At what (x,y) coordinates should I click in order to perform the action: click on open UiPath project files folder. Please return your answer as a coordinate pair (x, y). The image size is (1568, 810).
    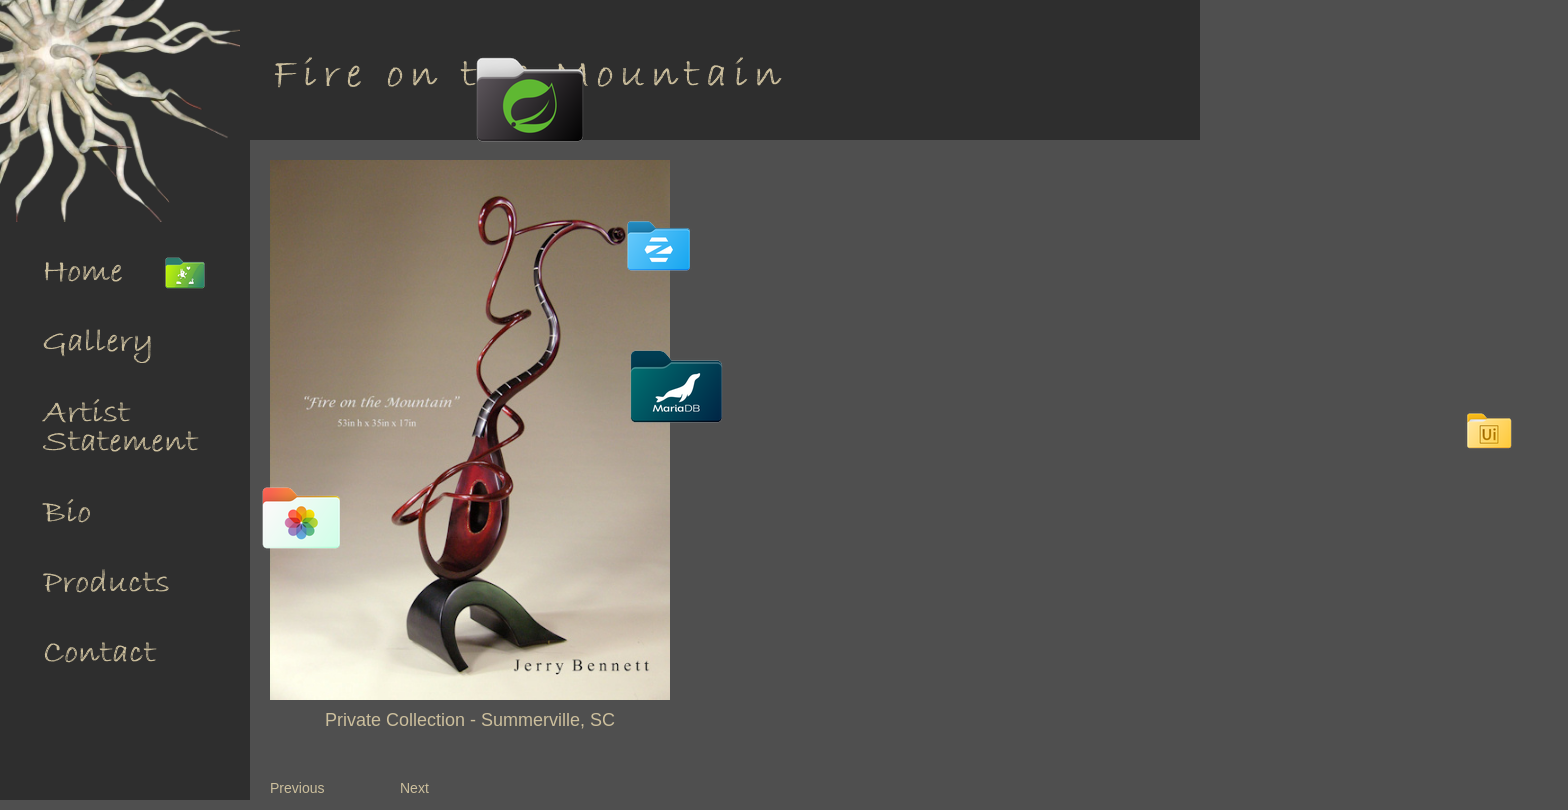
    Looking at the image, I should click on (1489, 432).